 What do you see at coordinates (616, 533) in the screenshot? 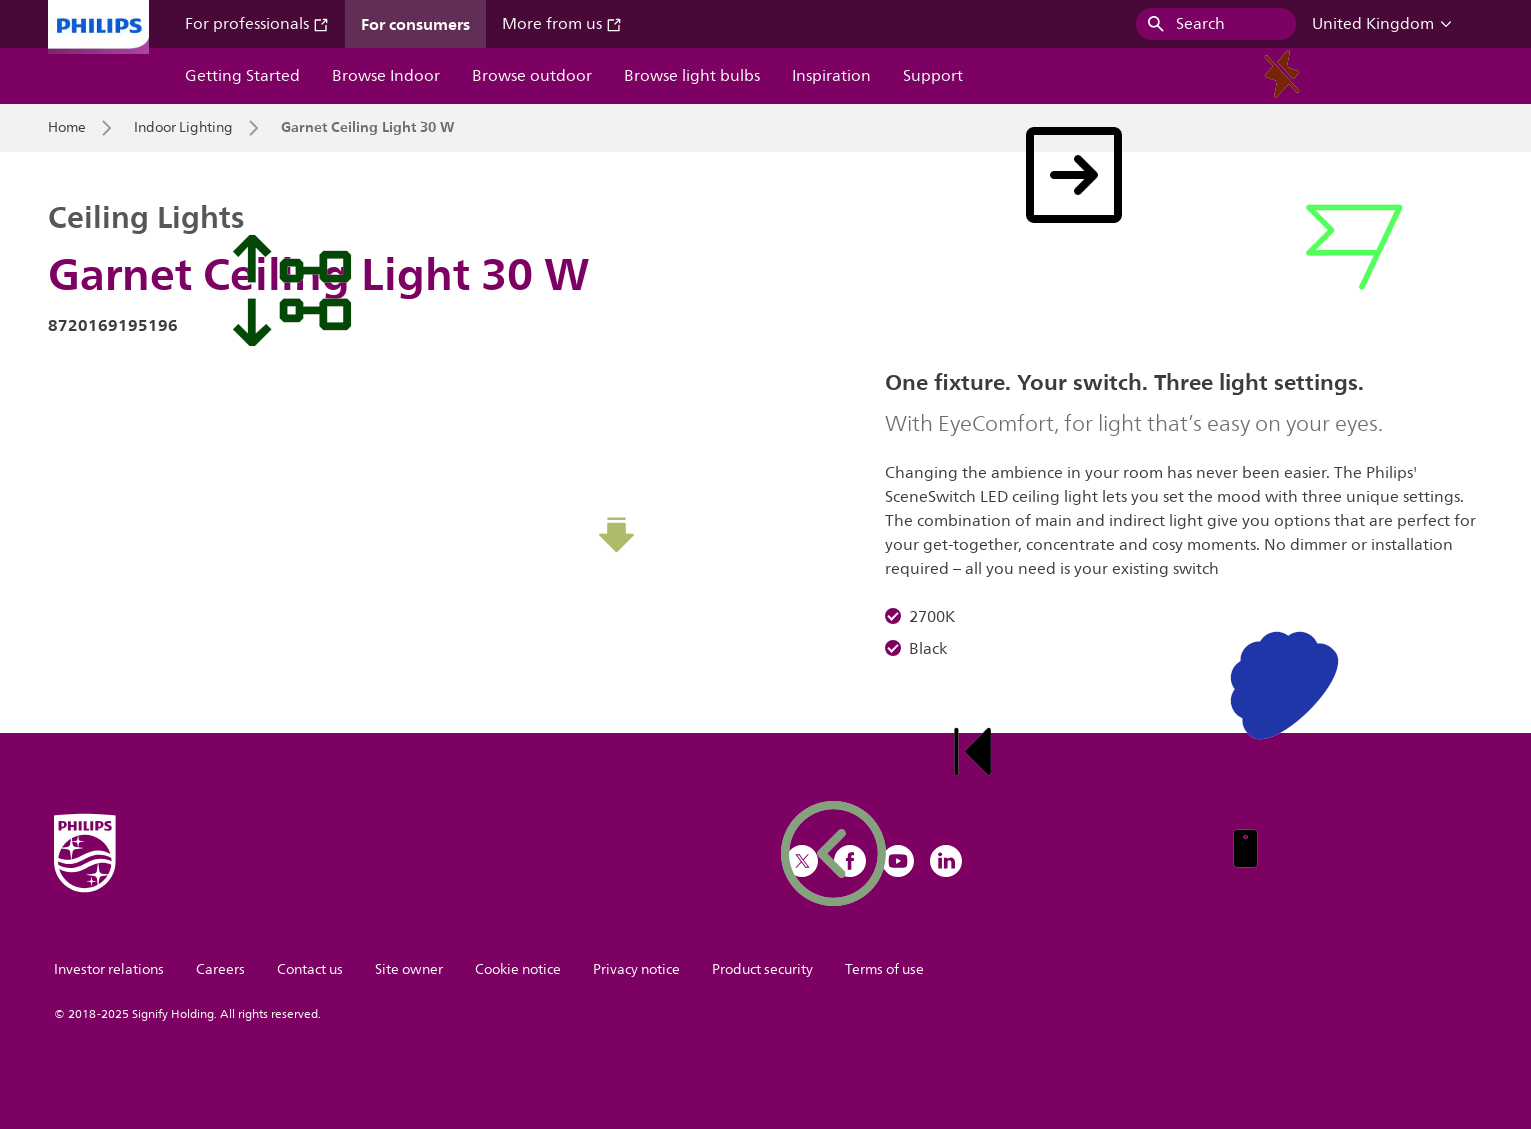
I see `download file or content` at bounding box center [616, 533].